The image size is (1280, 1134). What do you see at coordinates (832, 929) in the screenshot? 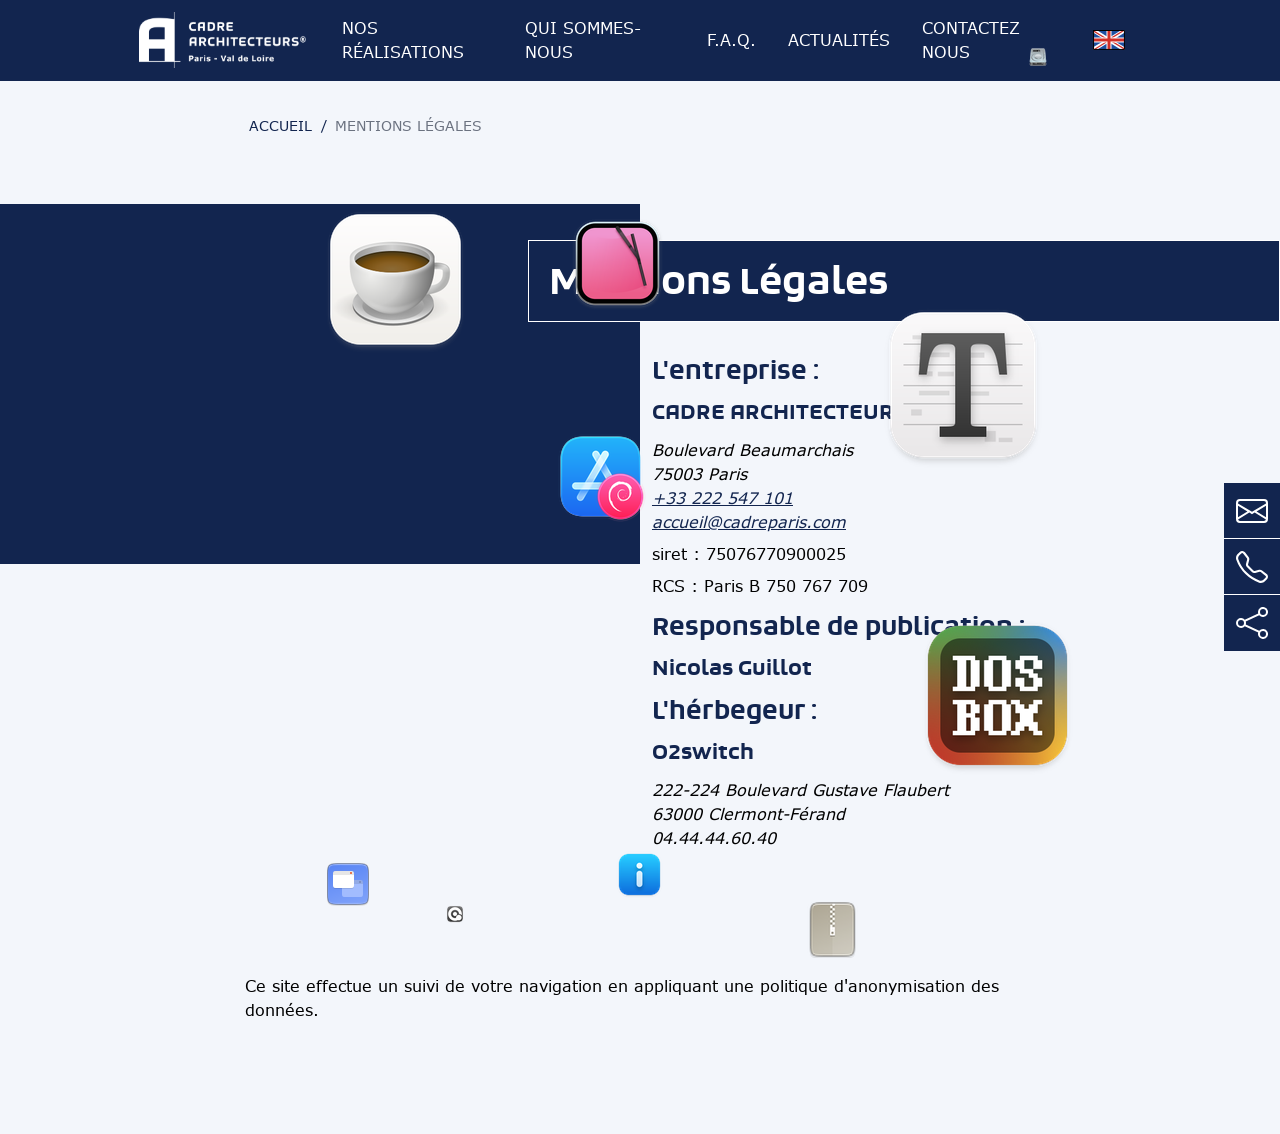
I see `open archive manager to compress or extract files` at bounding box center [832, 929].